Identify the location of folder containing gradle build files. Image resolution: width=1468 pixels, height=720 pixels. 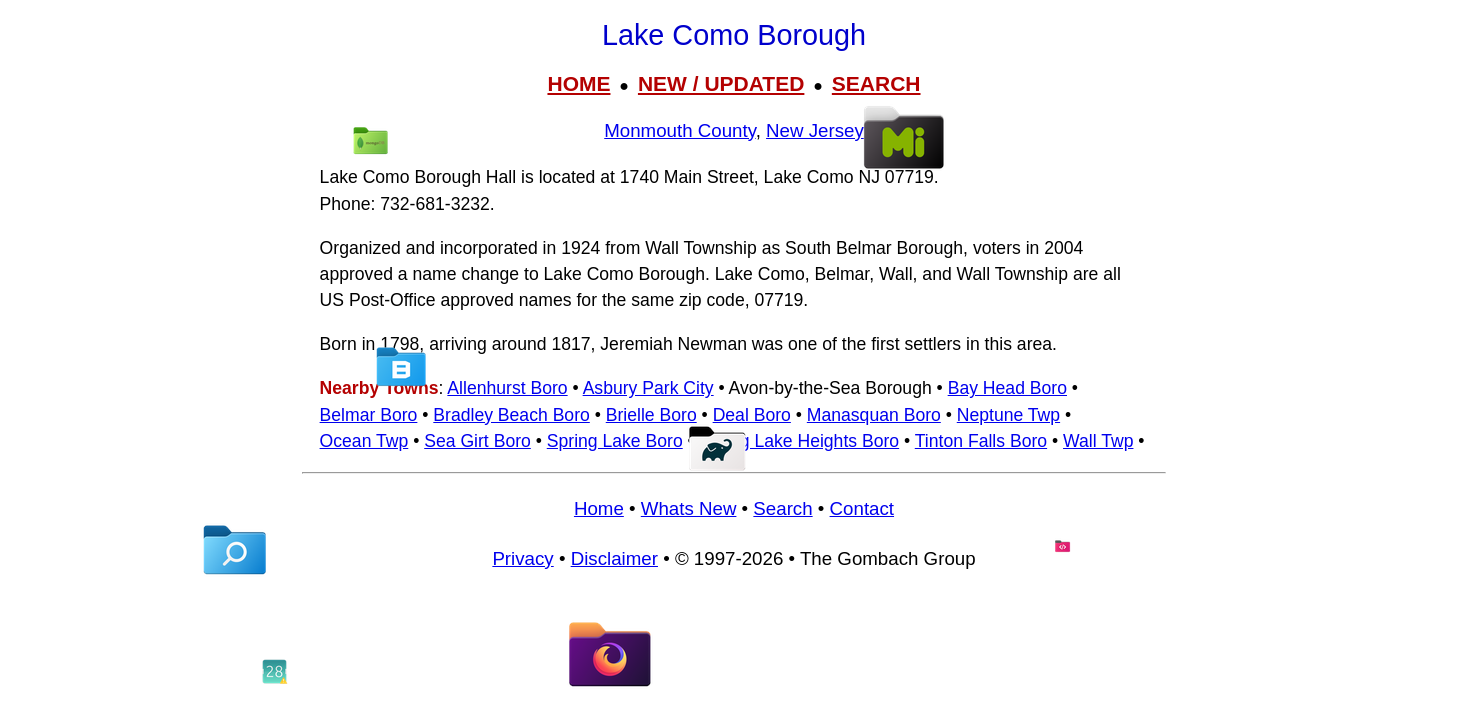
(717, 450).